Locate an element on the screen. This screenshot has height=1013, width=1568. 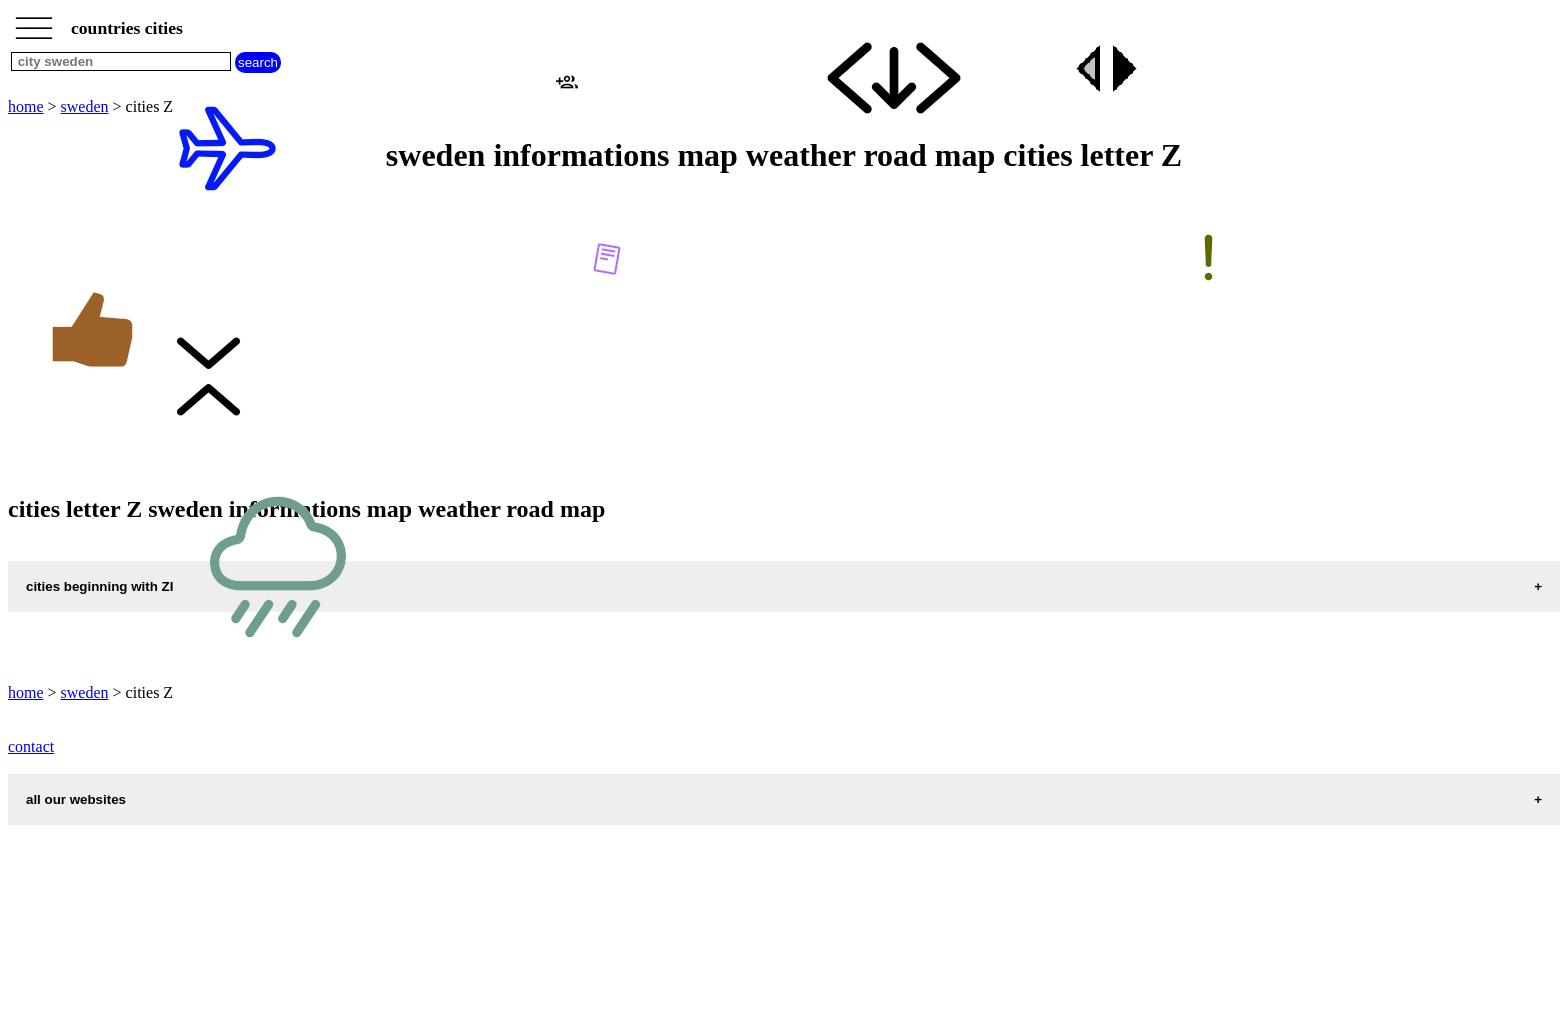
indicates a warning or important notice is located at coordinates (1208, 257).